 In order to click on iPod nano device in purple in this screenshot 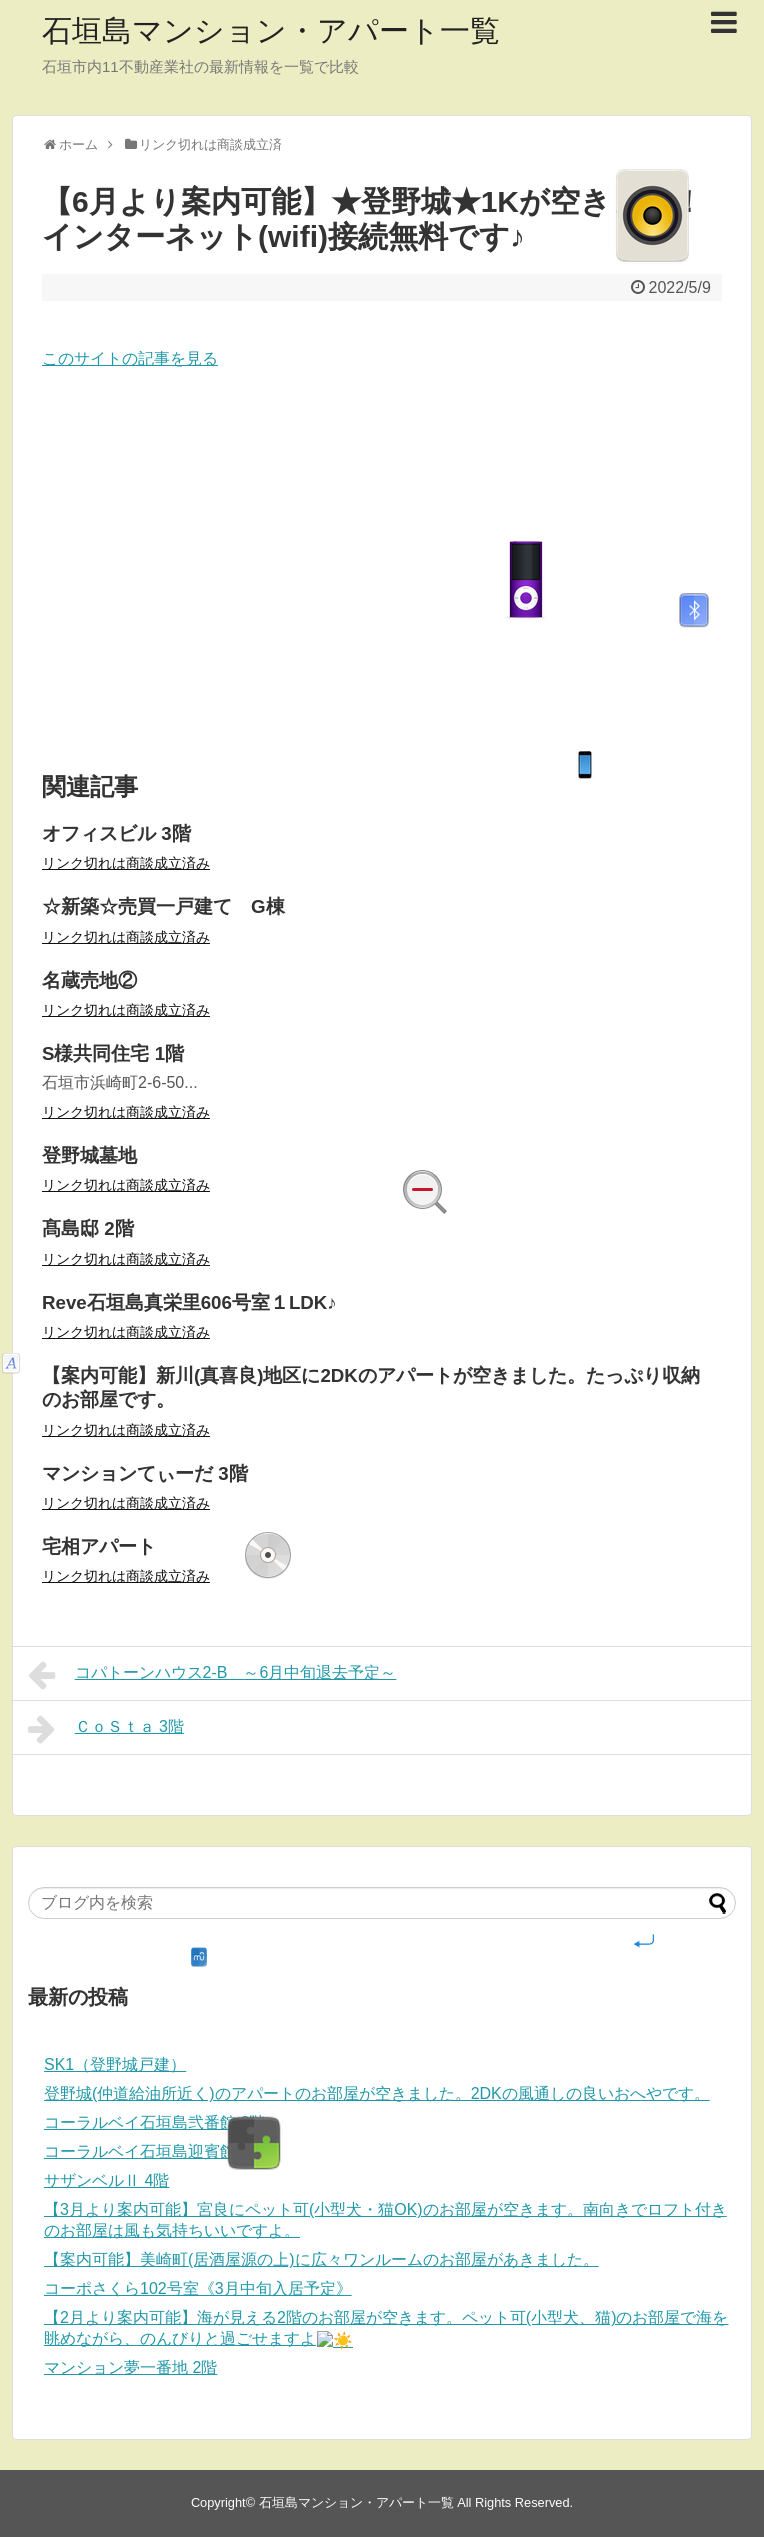, I will do `click(525, 580)`.